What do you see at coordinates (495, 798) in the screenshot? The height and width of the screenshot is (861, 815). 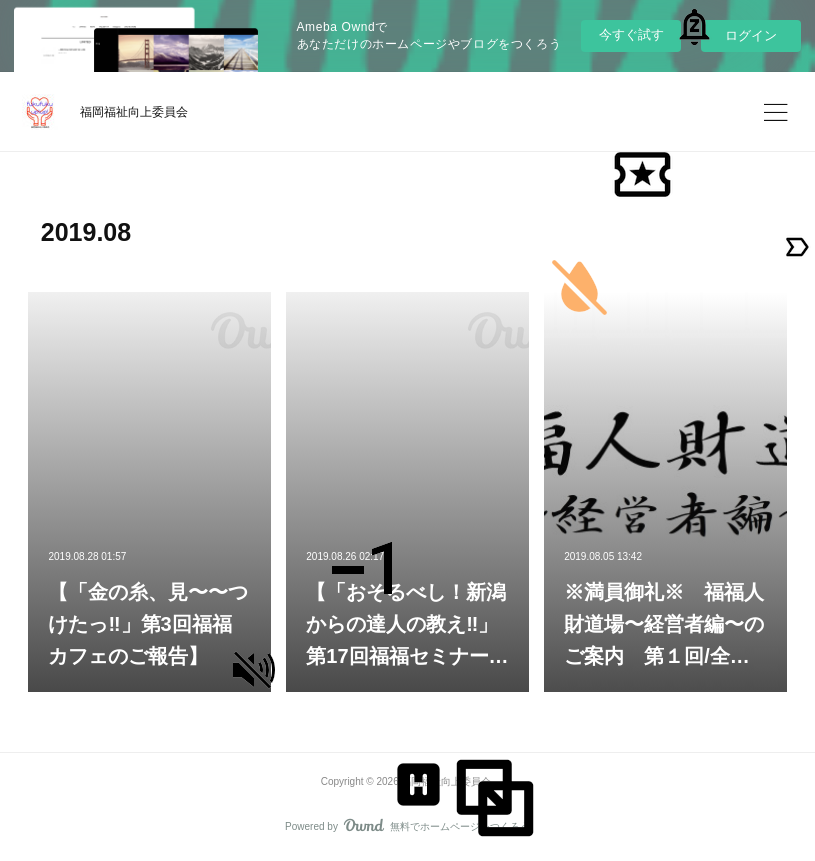 I see `merge or intersect selected layers` at bounding box center [495, 798].